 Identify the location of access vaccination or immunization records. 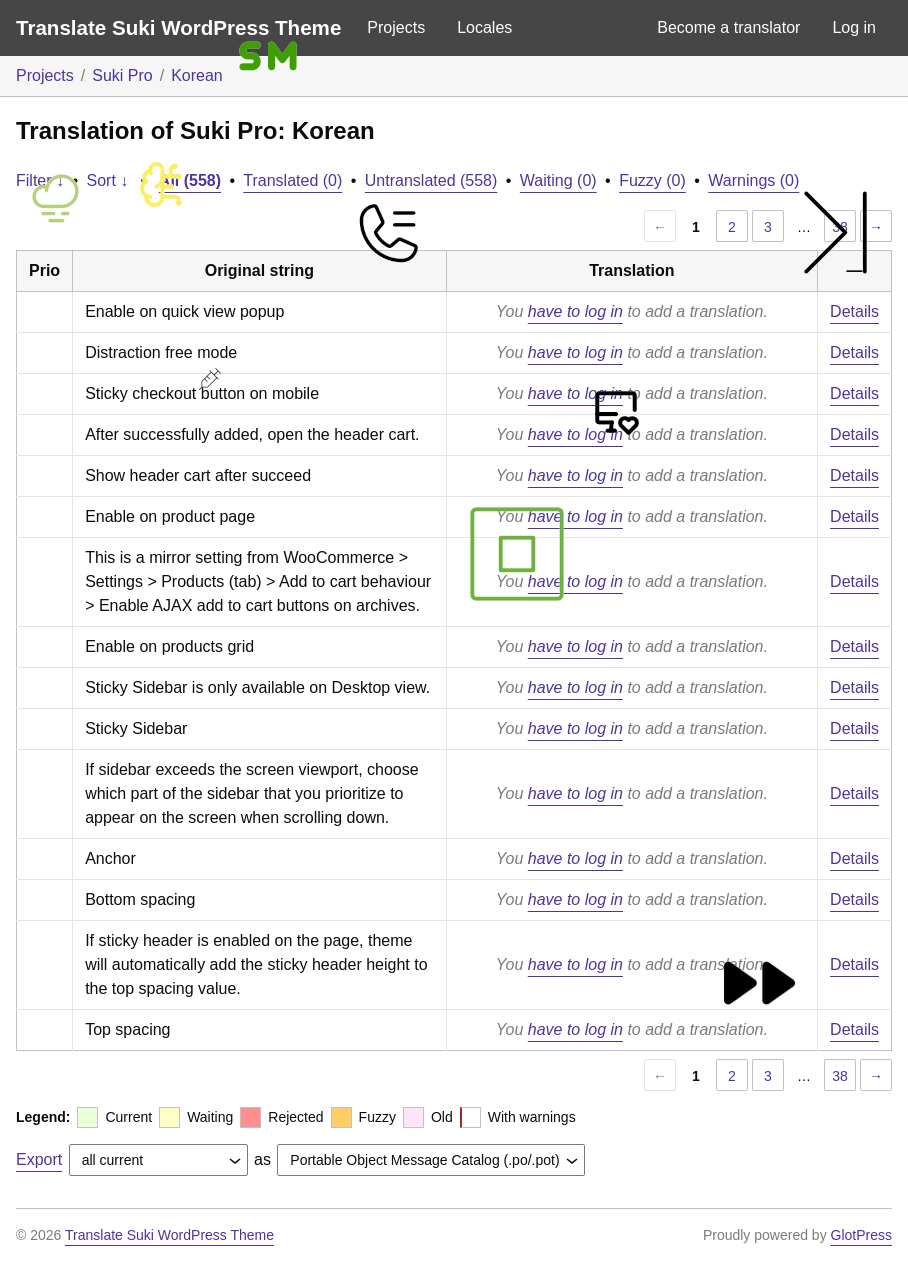
(210, 379).